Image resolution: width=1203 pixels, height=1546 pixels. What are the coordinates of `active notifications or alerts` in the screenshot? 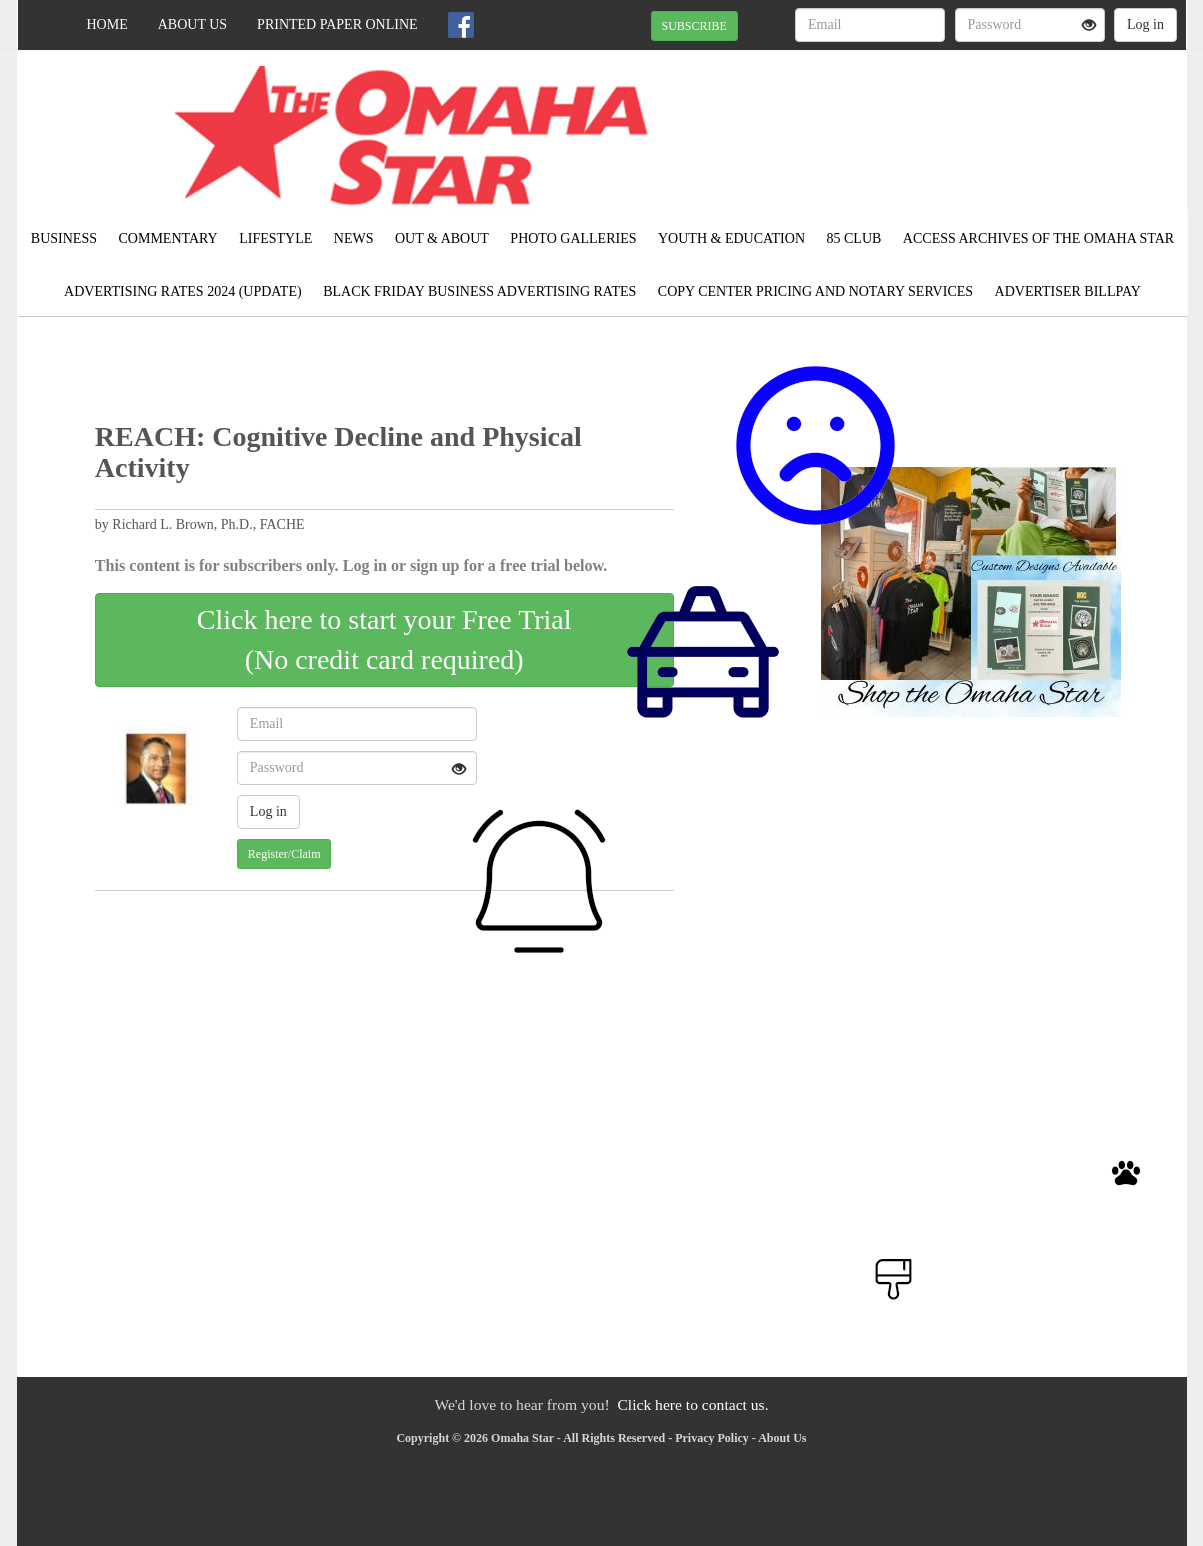 It's located at (539, 884).